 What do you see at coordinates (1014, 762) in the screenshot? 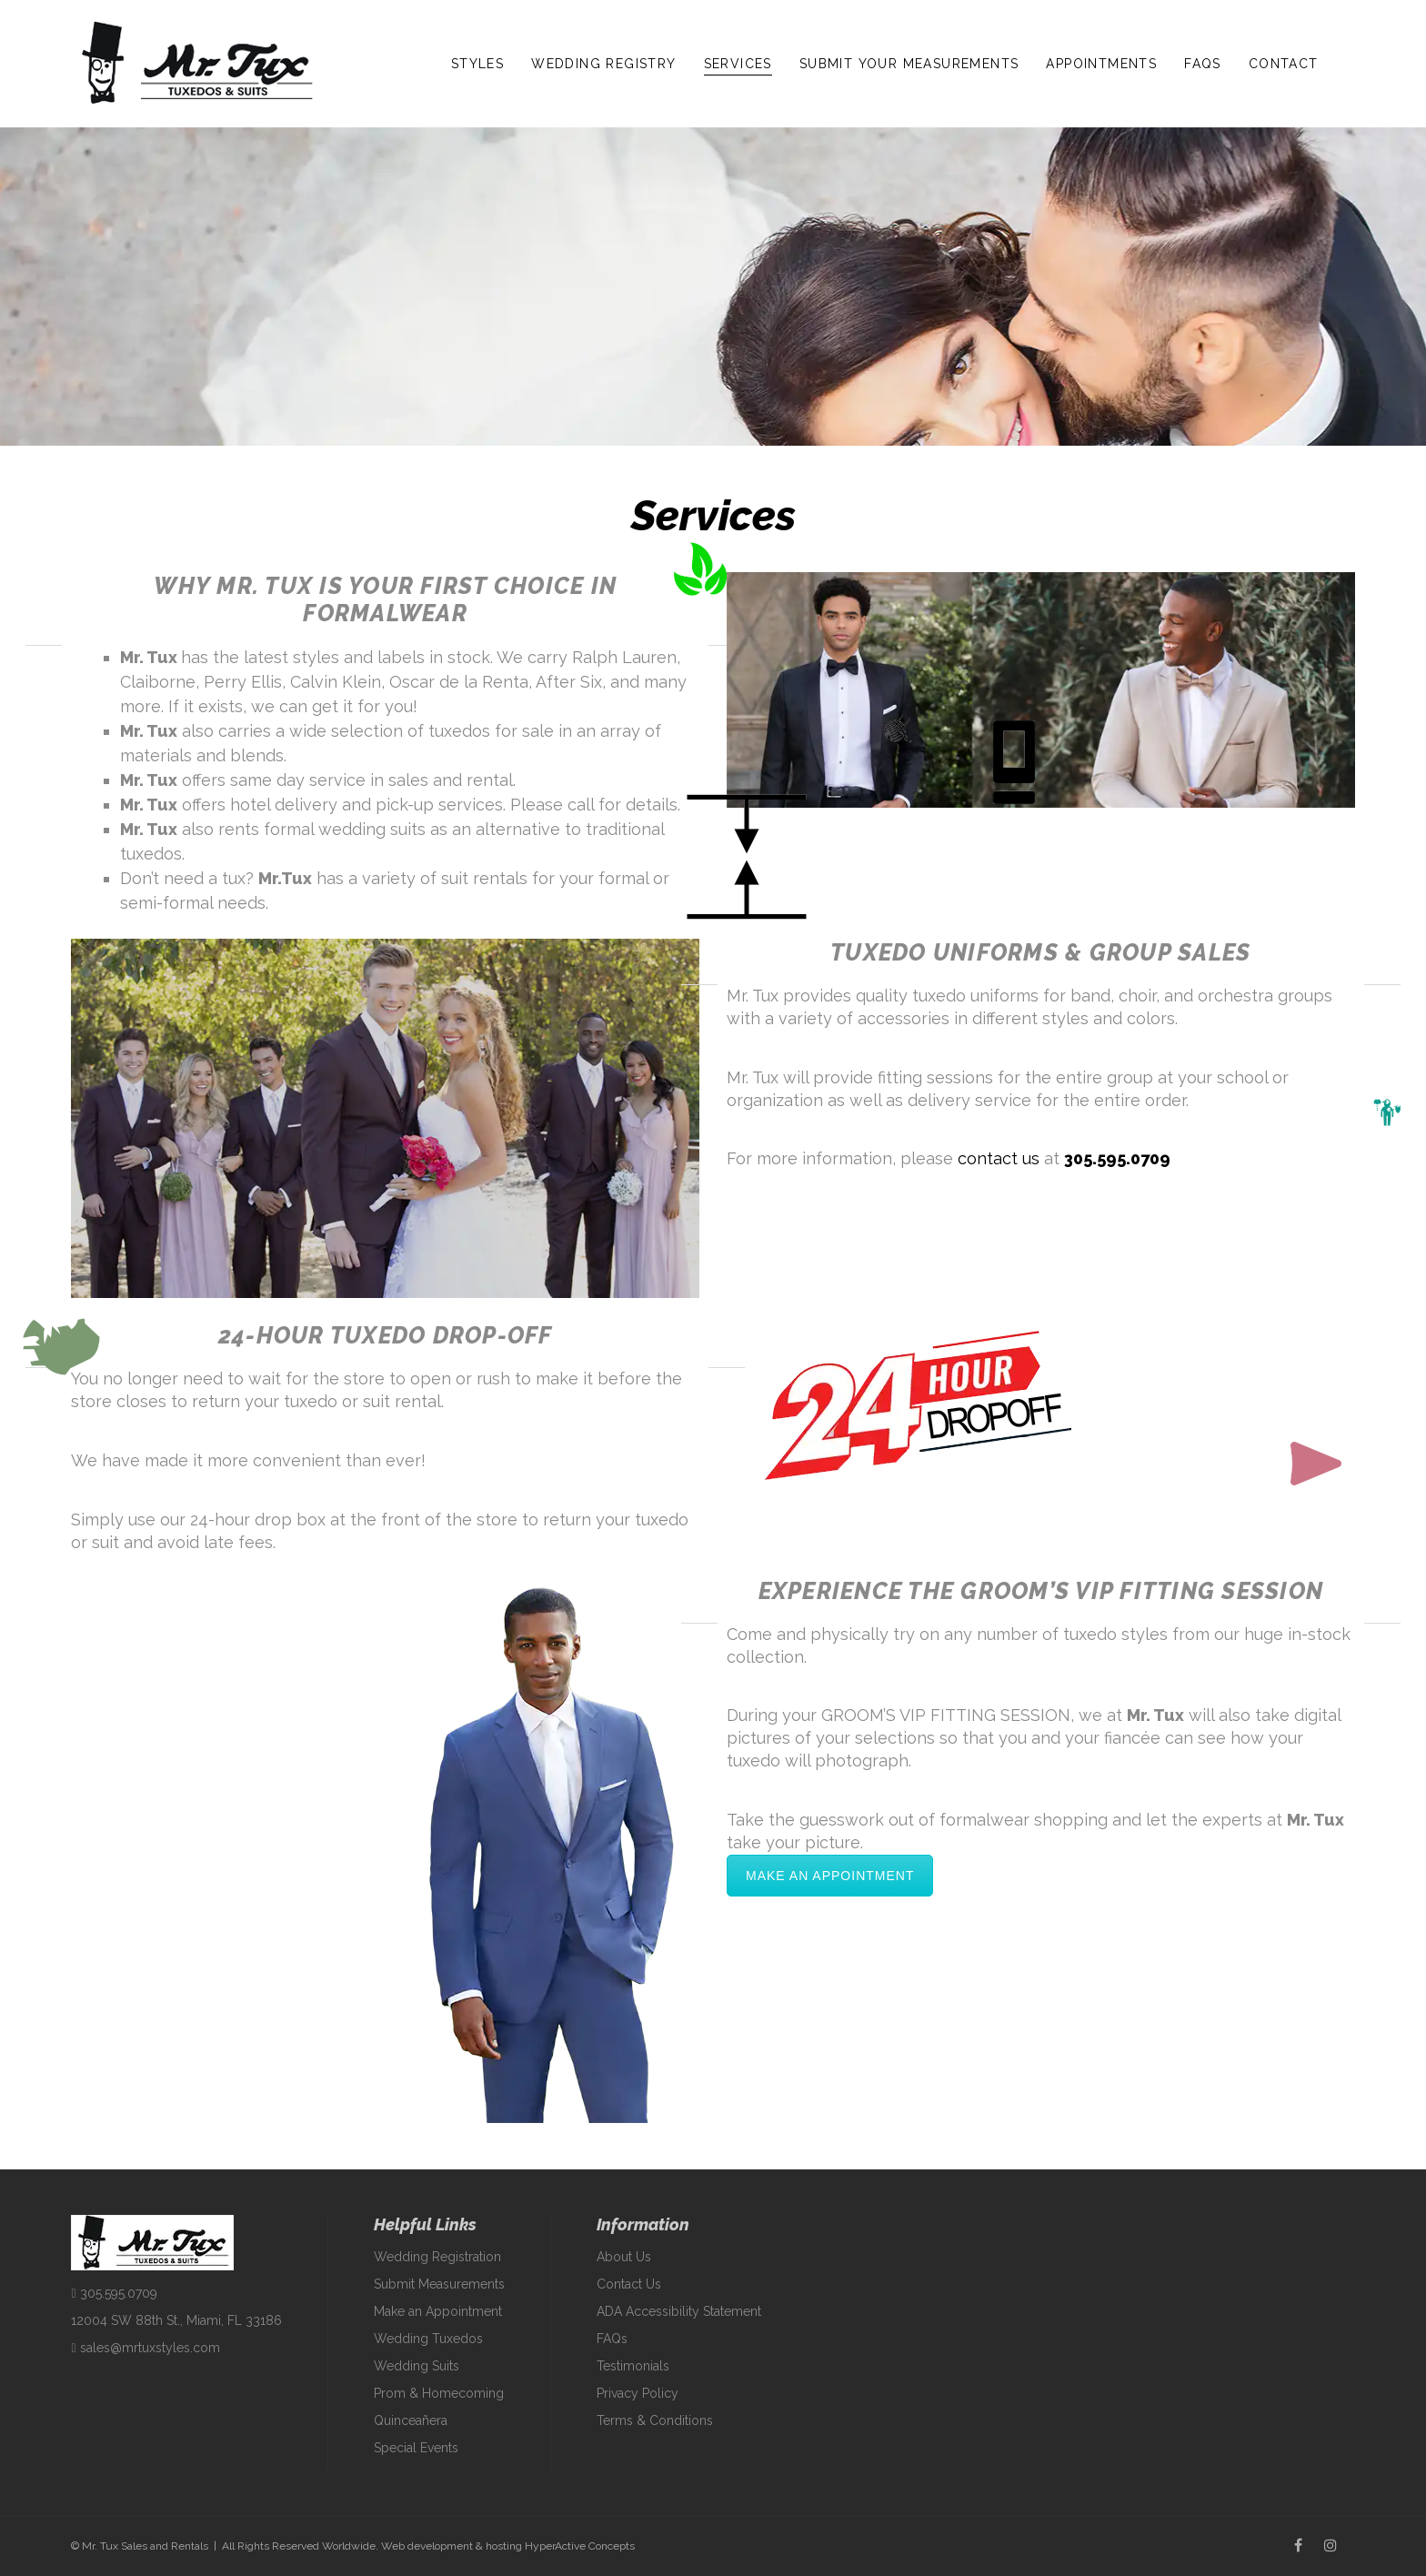
I see `select shotgun weapon` at bounding box center [1014, 762].